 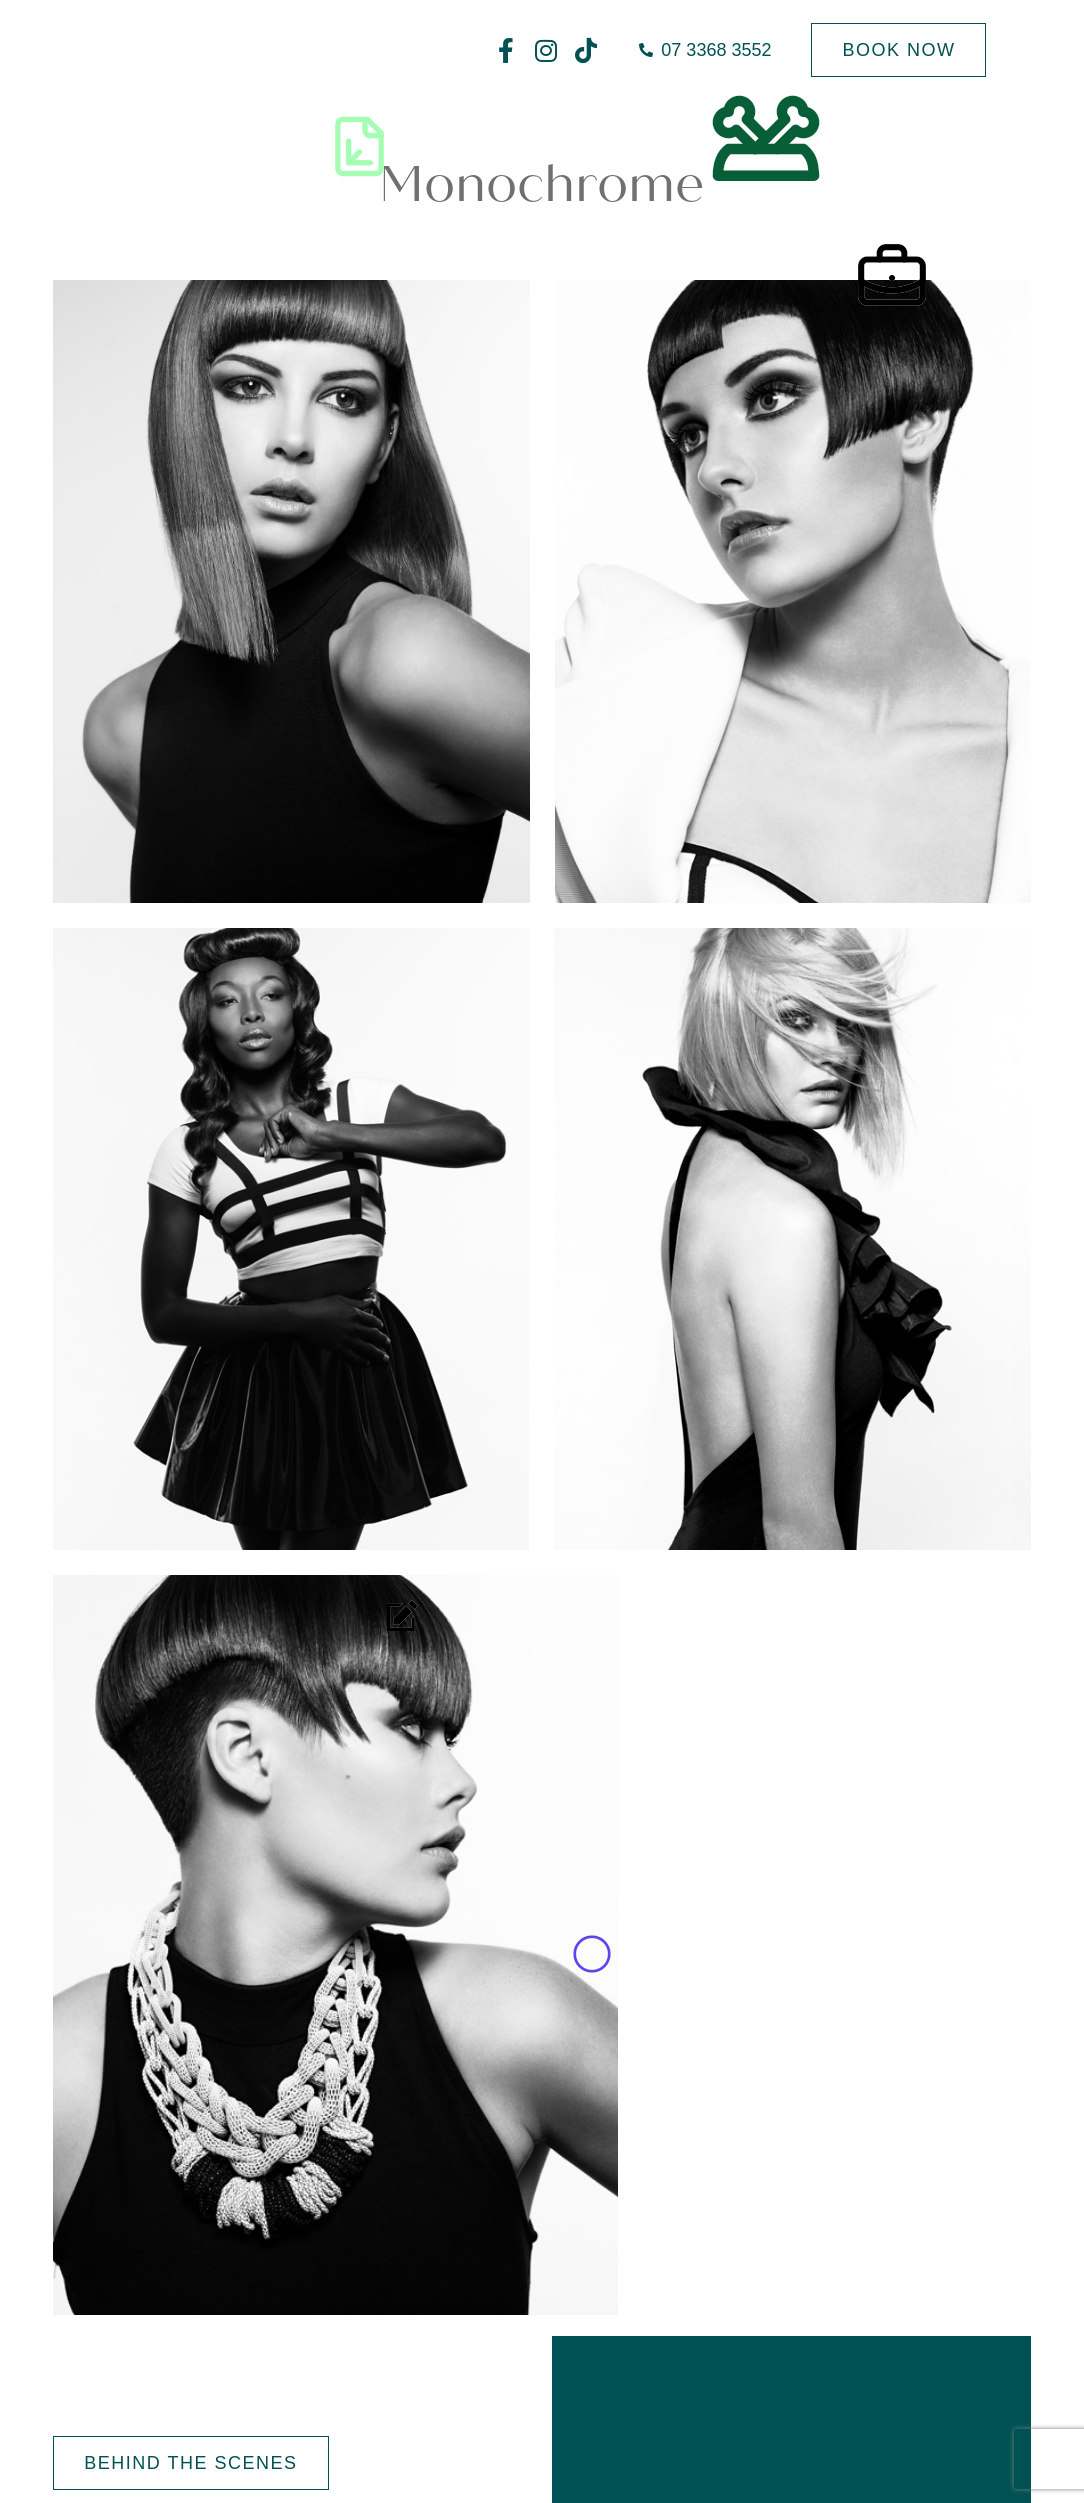 What do you see at coordinates (592, 1954) in the screenshot?
I see `unselected radio button option` at bounding box center [592, 1954].